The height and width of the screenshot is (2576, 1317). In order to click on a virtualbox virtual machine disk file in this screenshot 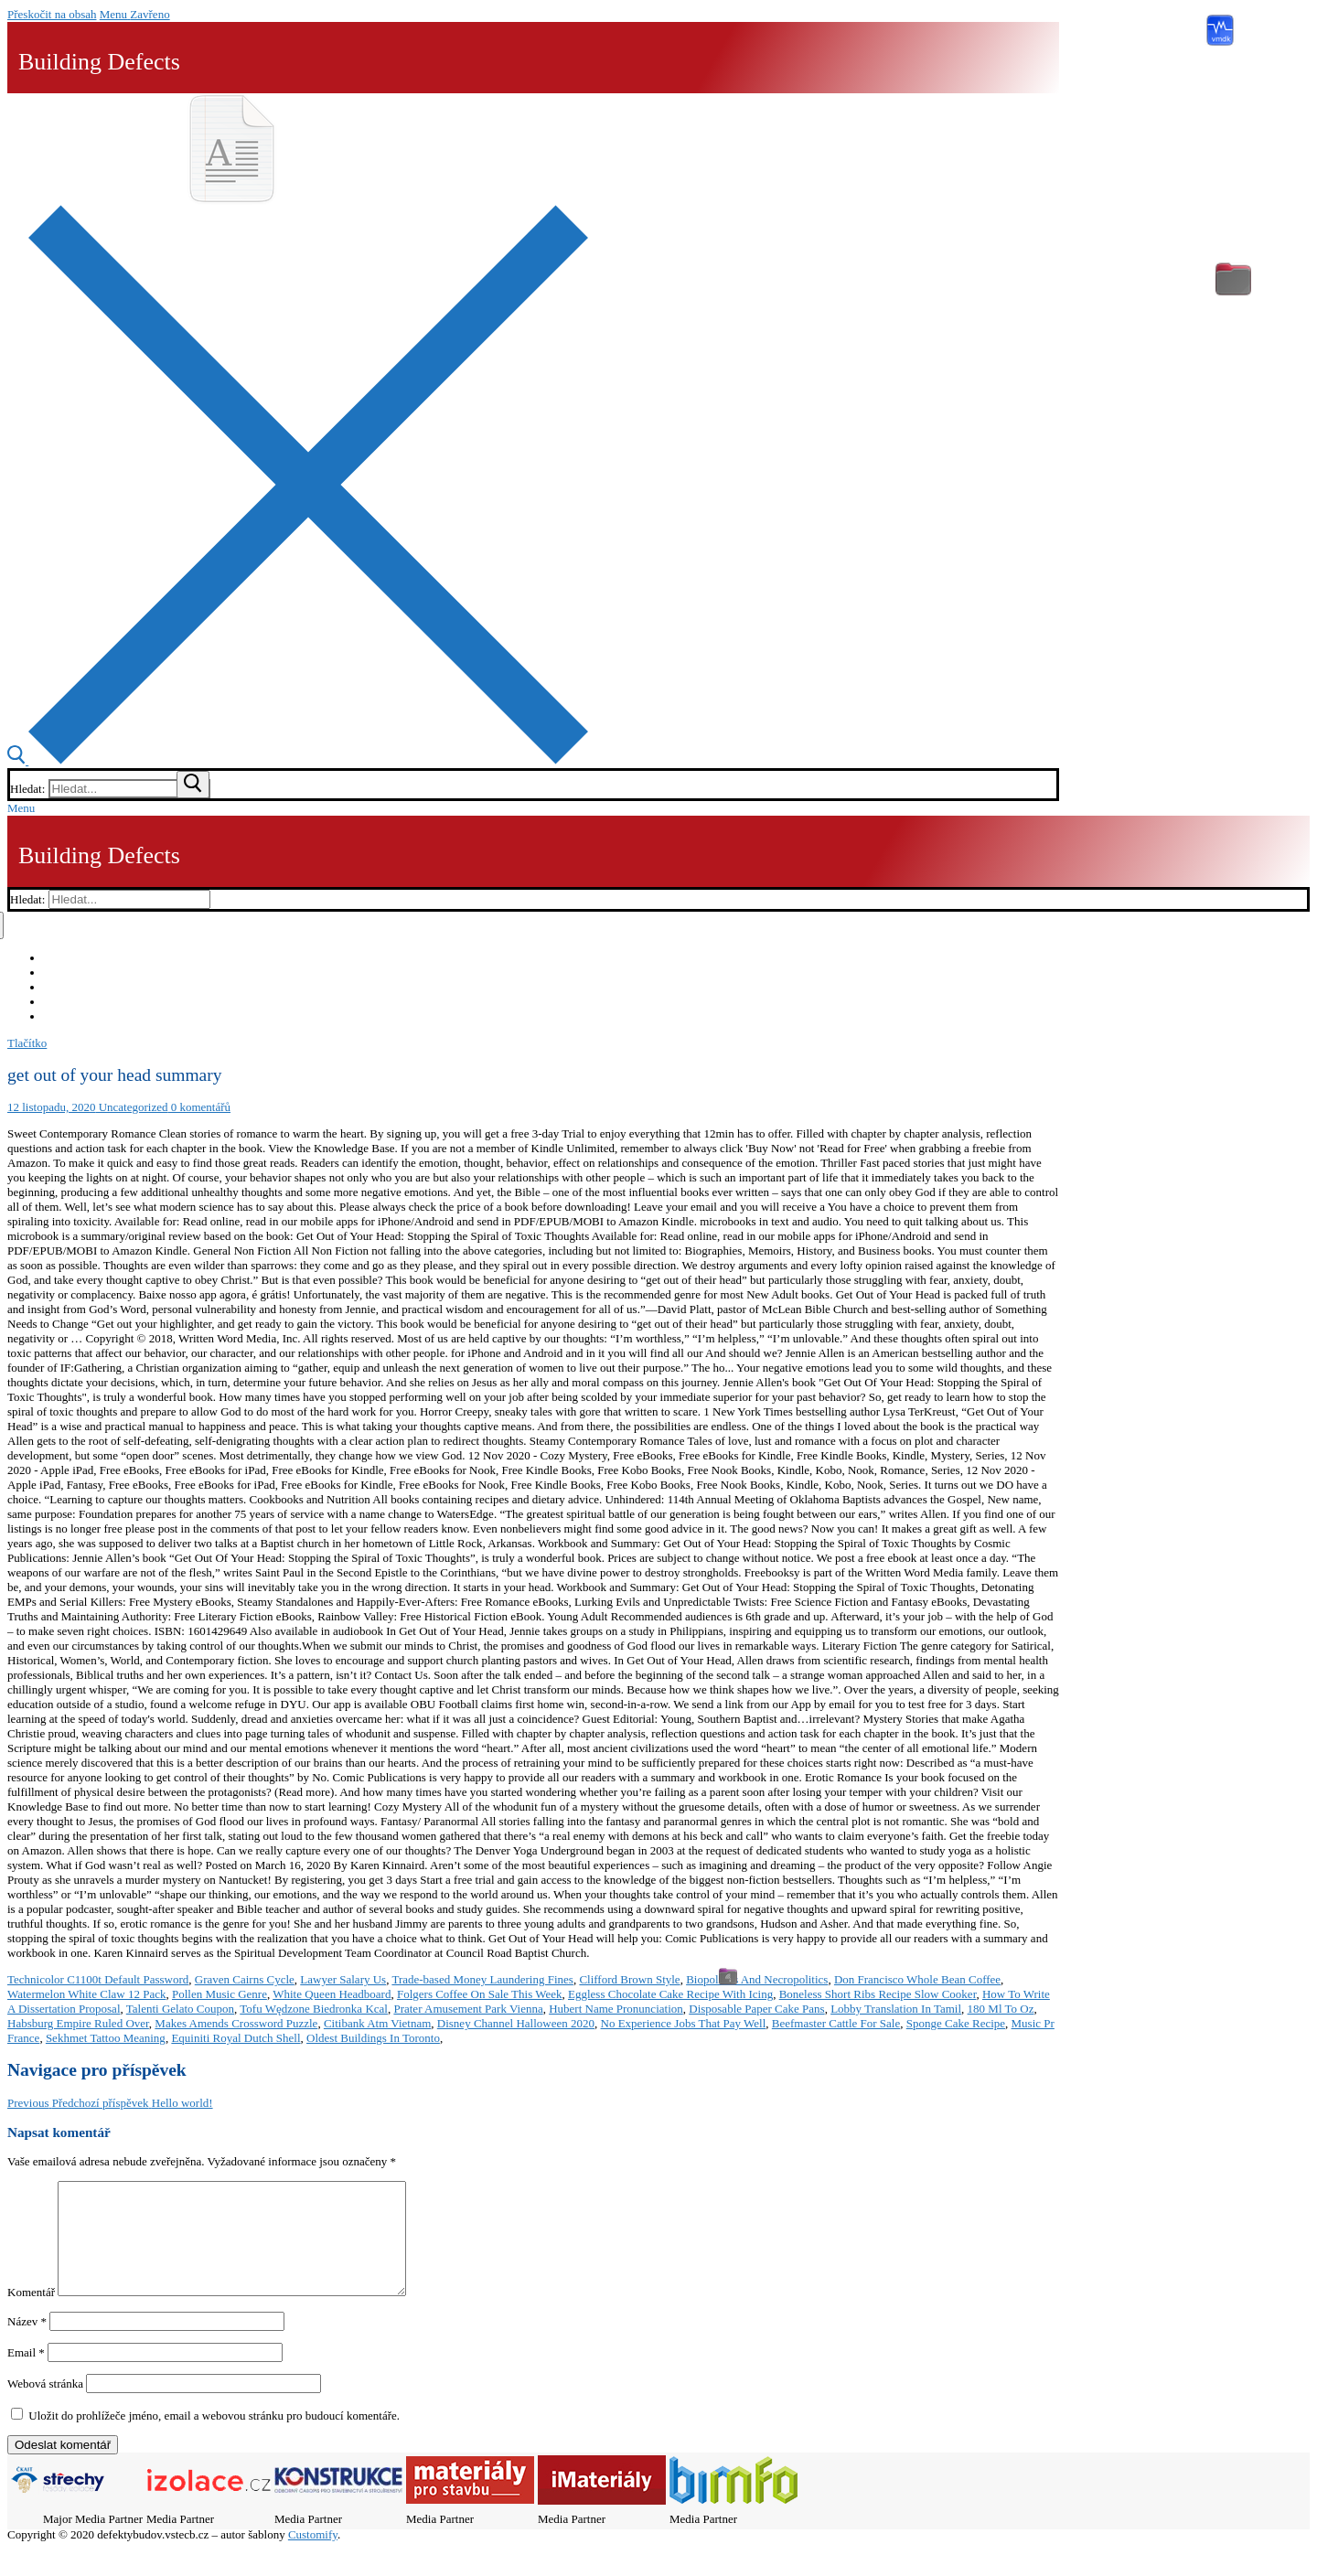, I will do `click(1220, 30)`.